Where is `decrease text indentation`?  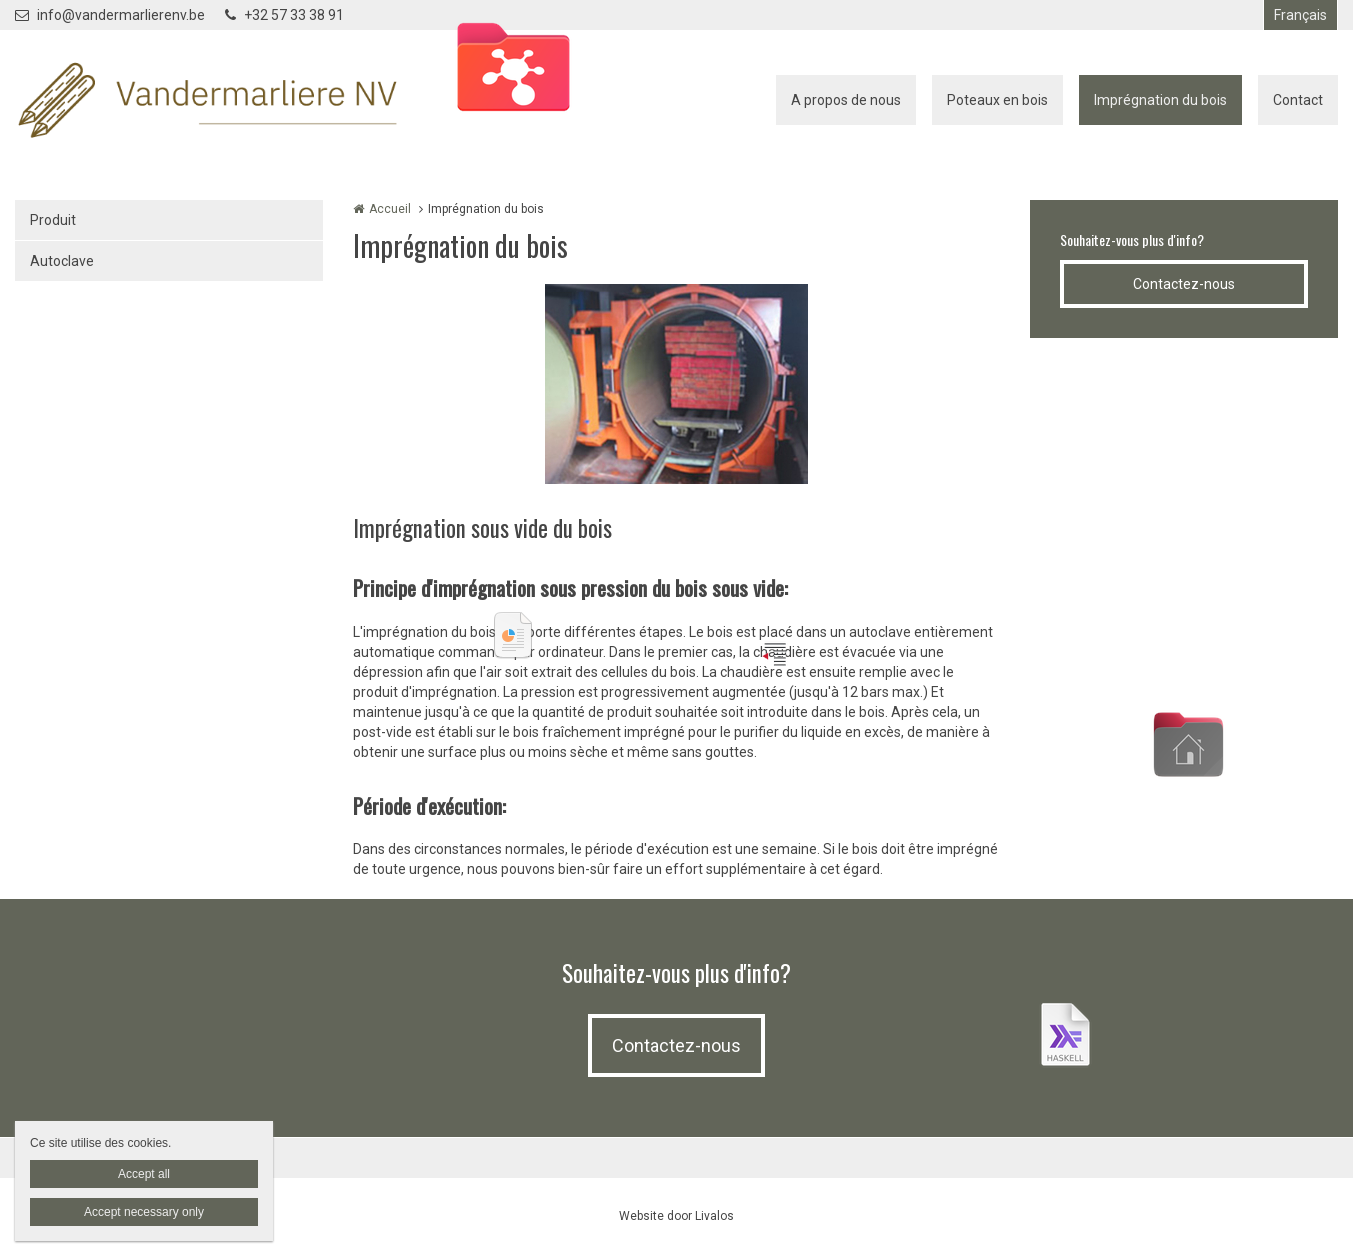
decrease text indentation is located at coordinates (774, 655).